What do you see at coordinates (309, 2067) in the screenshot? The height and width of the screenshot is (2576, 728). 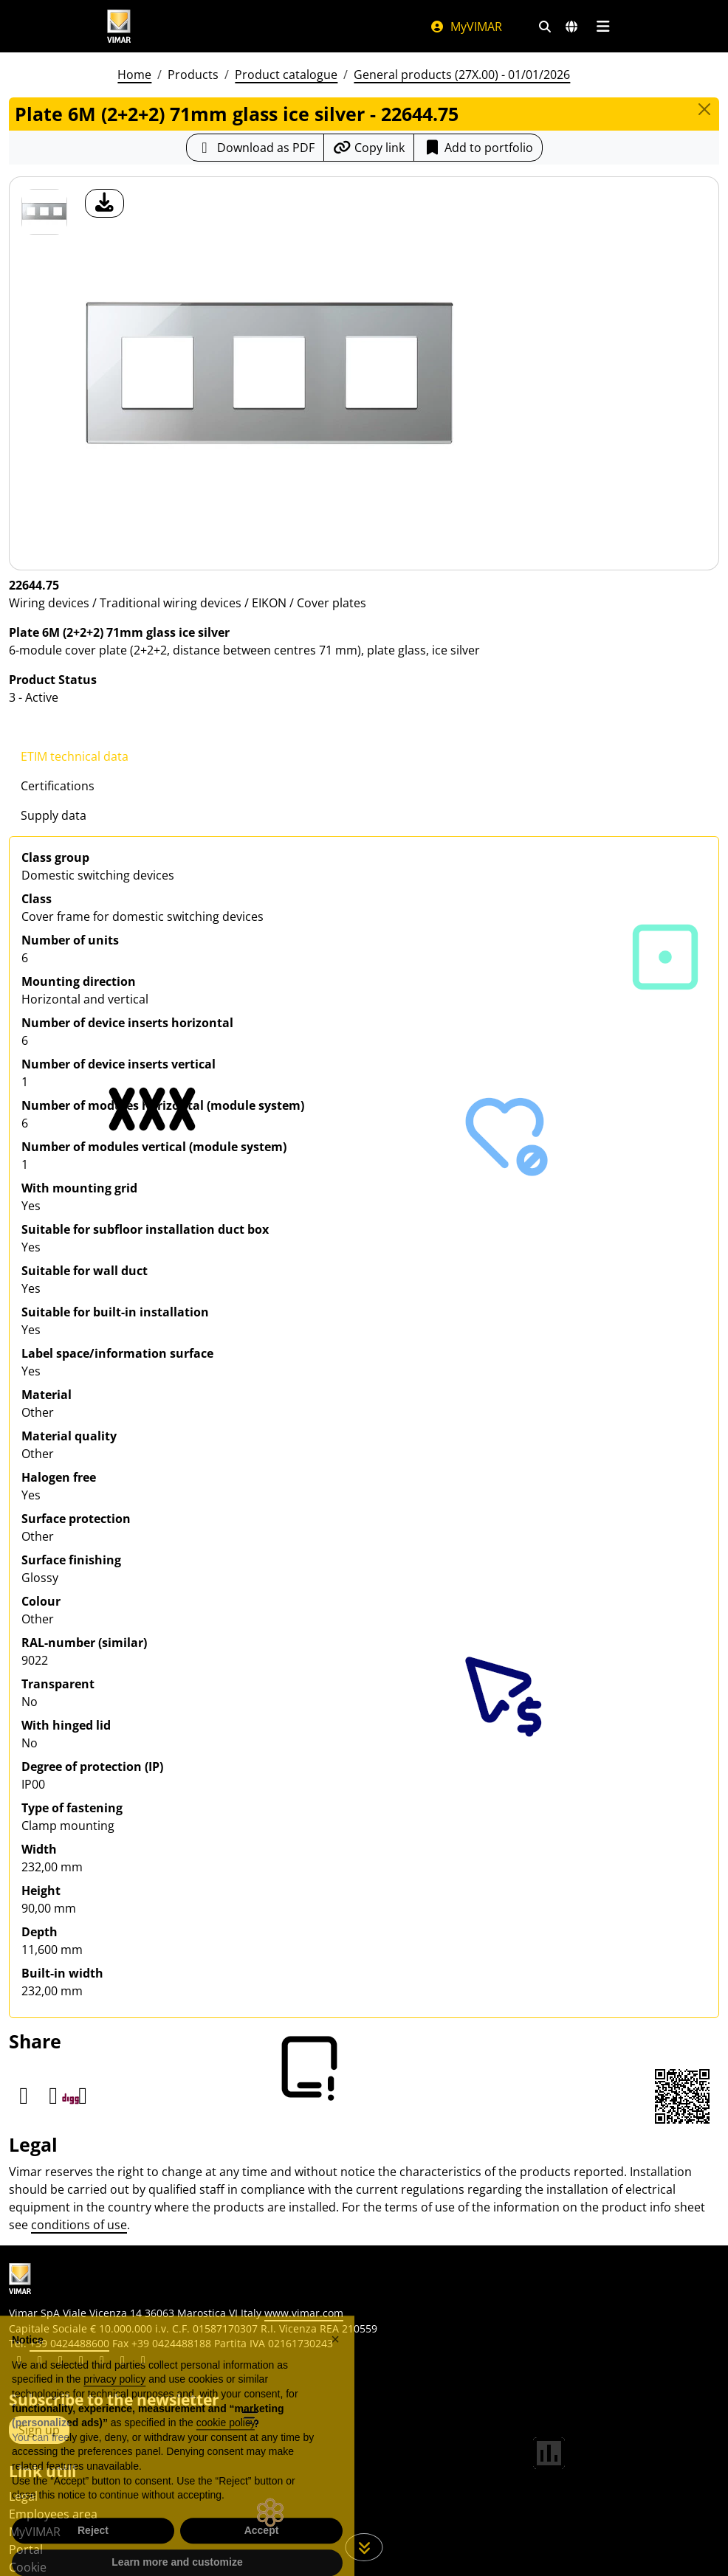 I see `iPad device error or warning` at bounding box center [309, 2067].